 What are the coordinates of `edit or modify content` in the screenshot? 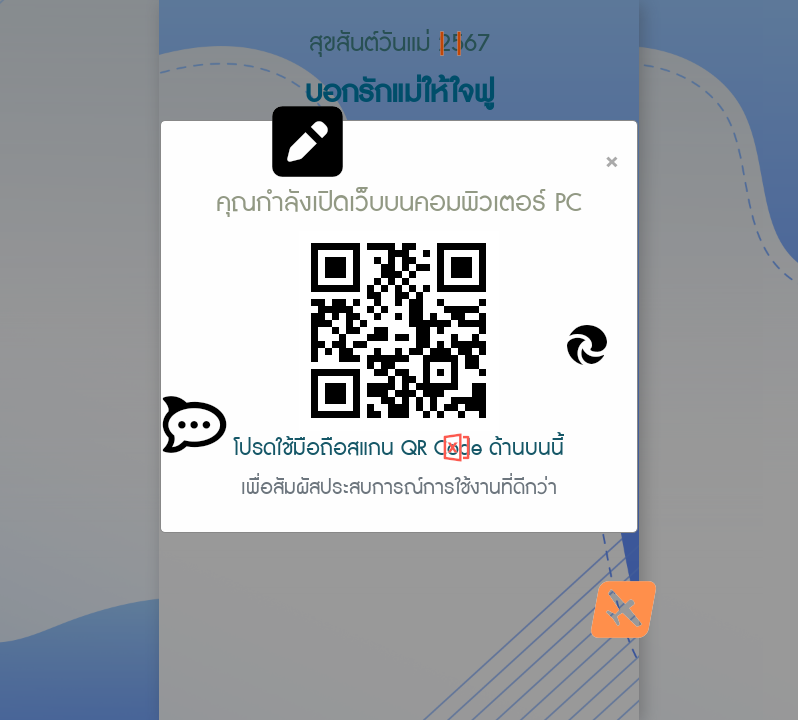 It's located at (307, 141).